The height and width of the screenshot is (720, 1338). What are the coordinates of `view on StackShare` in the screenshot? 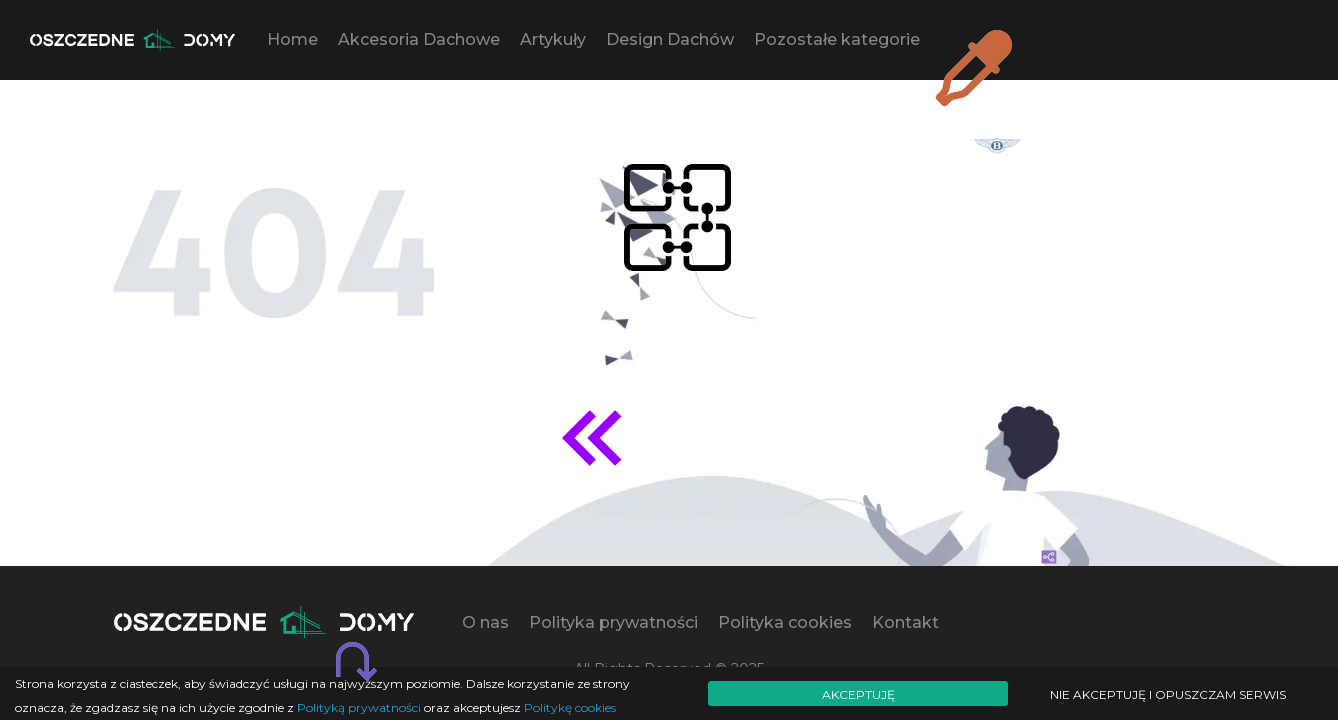 It's located at (1049, 557).